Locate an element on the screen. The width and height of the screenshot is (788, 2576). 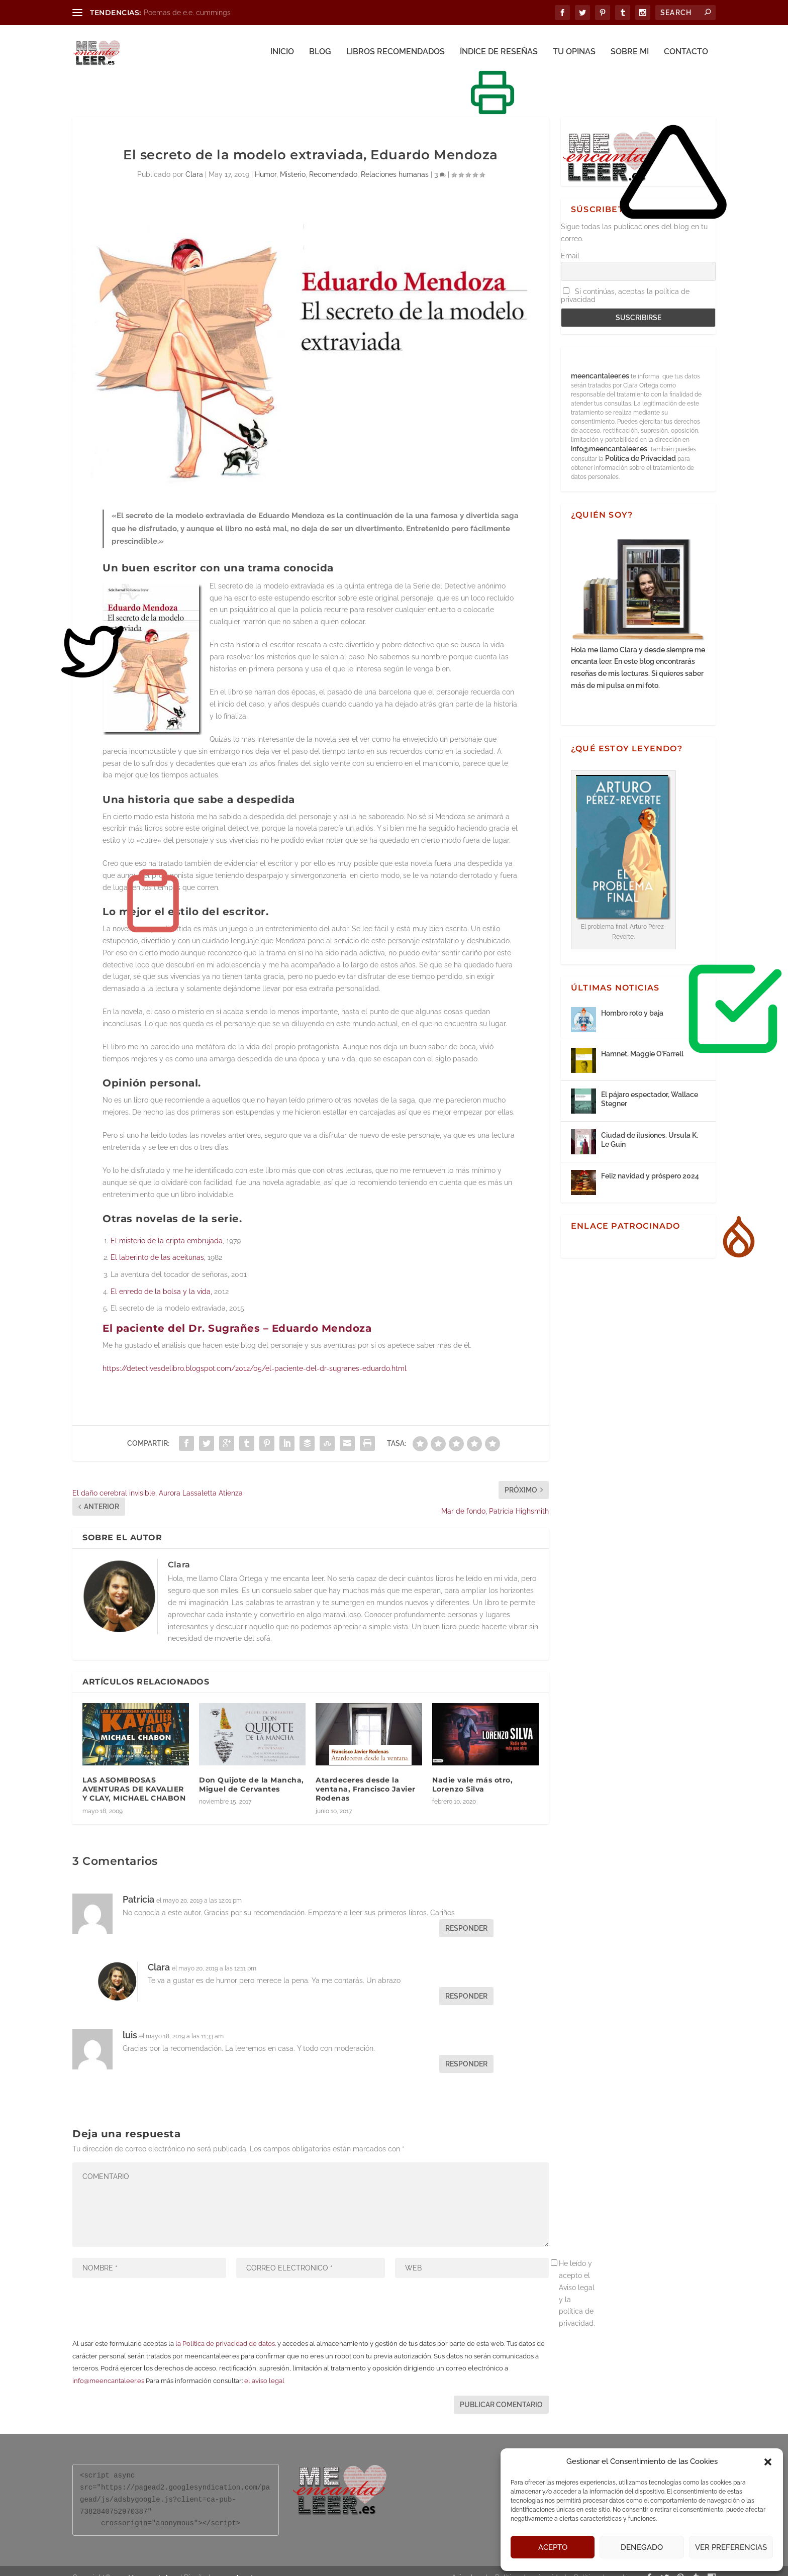
print the current document is located at coordinates (492, 92).